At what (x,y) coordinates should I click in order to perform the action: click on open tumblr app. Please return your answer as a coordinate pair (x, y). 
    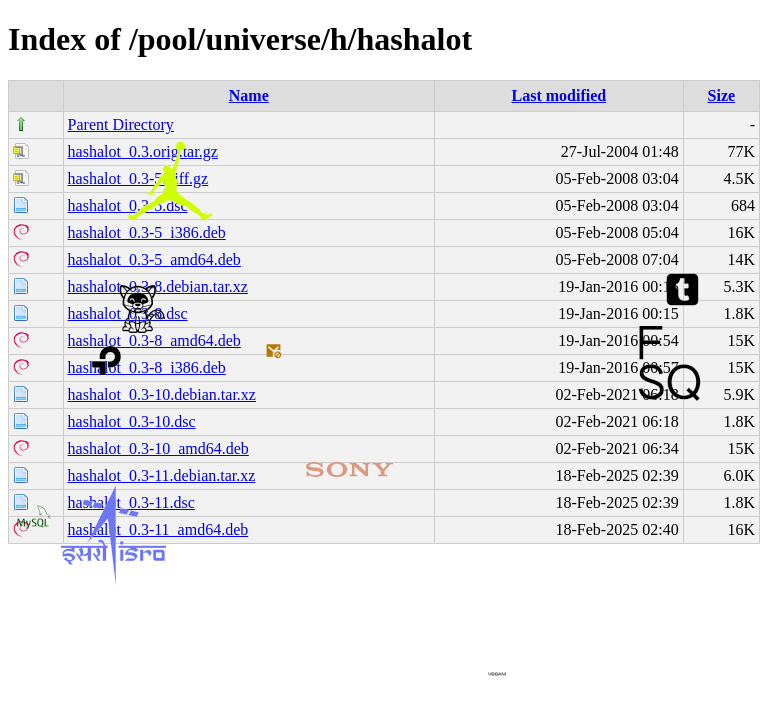
    Looking at the image, I should click on (682, 289).